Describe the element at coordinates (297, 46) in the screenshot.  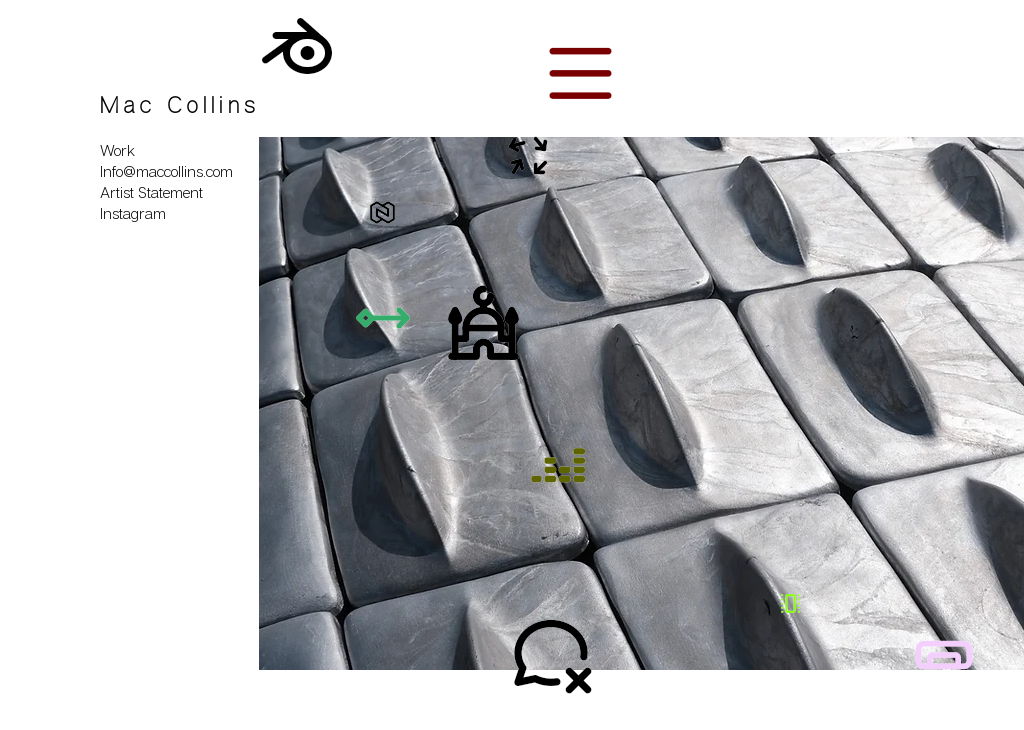
I see `open blender 3d modeling software` at that location.